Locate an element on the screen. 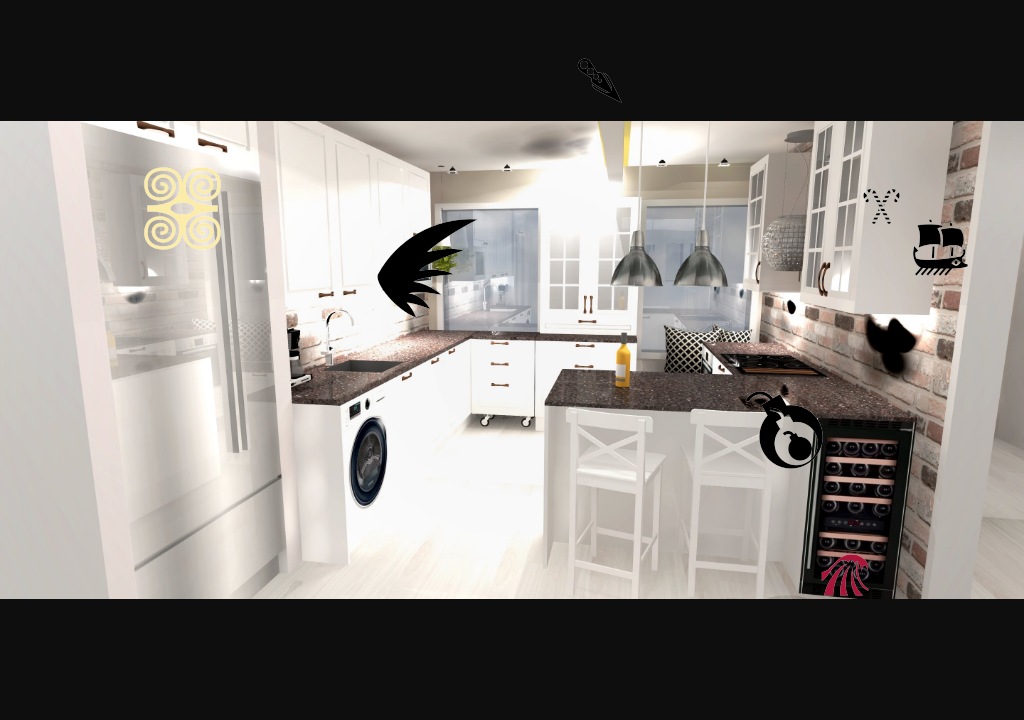 The height and width of the screenshot is (720, 1024). indicates a flying or aerial ability in a game is located at coordinates (428, 267).